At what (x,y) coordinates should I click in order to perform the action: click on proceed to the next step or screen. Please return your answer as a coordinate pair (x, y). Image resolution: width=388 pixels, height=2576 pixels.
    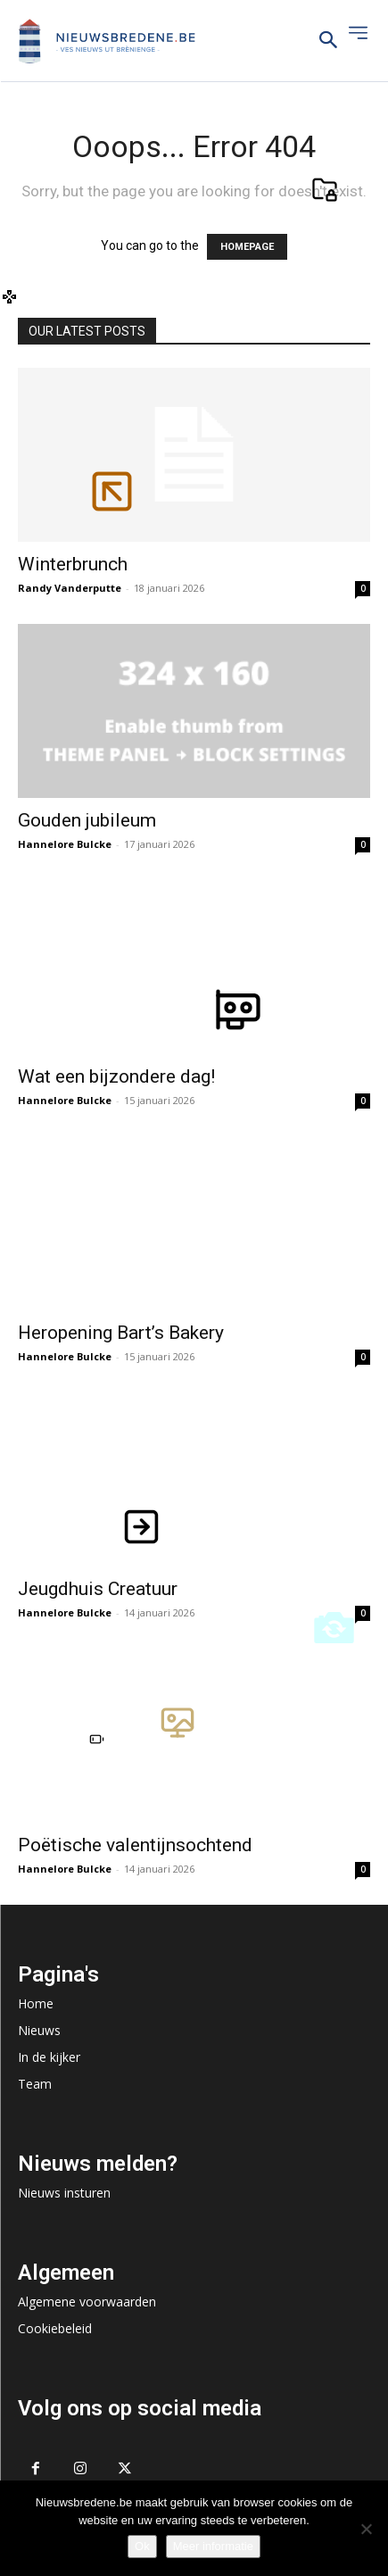
    Looking at the image, I should click on (141, 1526).